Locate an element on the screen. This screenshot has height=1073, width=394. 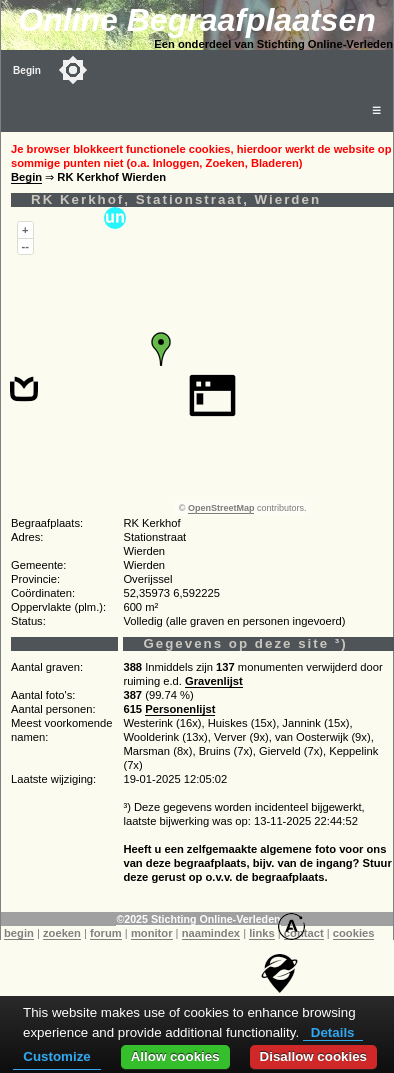
open organic maps app is located at coordinates (279, 973).